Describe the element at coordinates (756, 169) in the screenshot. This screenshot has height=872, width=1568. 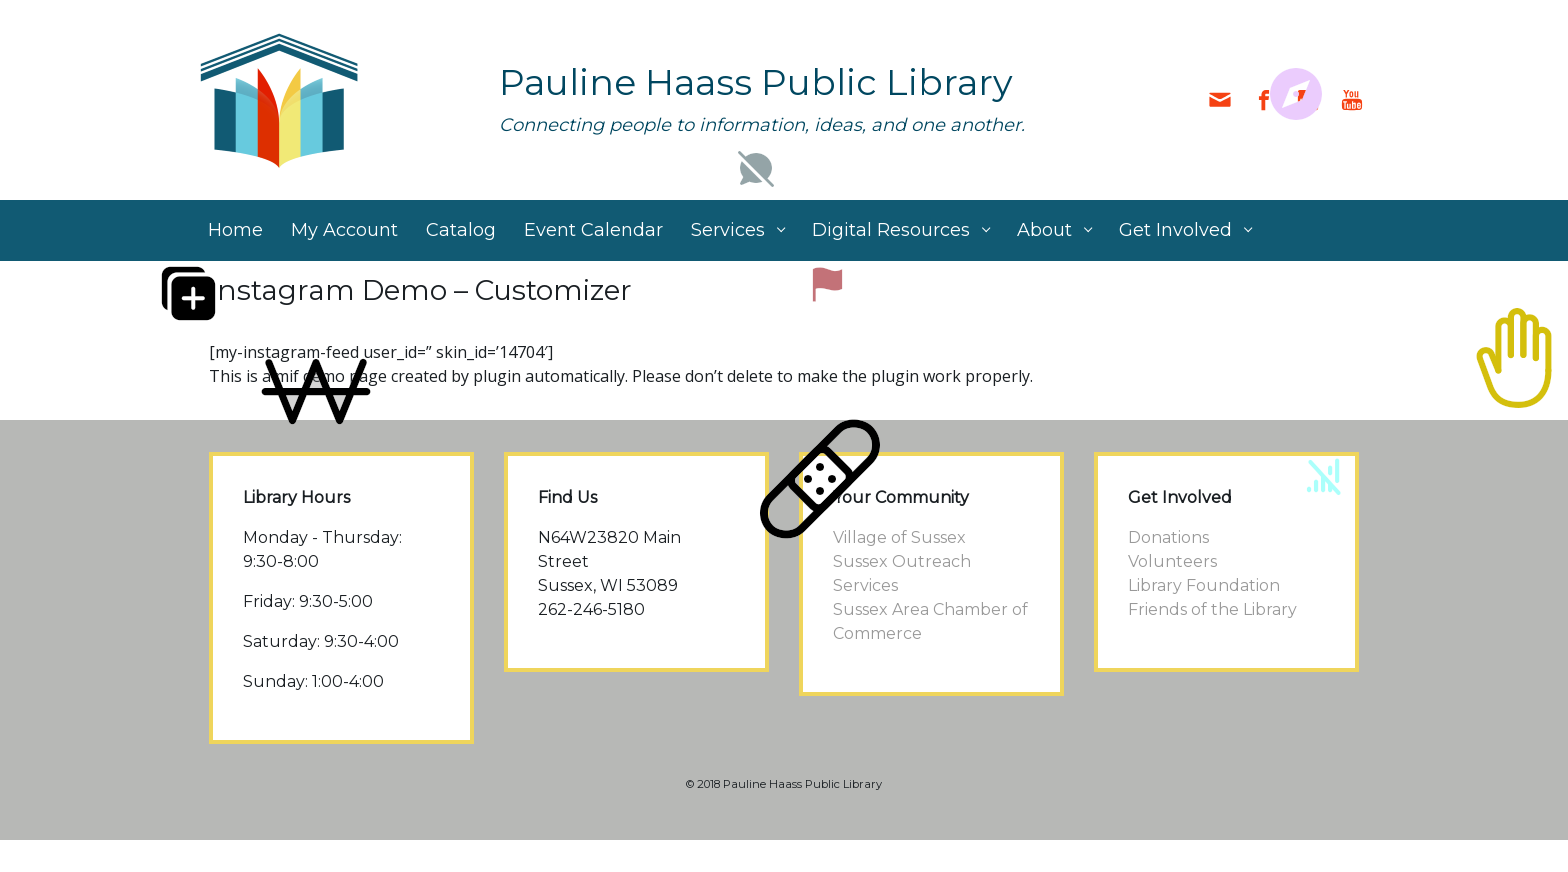
I see `mute or disable comments` at that location.